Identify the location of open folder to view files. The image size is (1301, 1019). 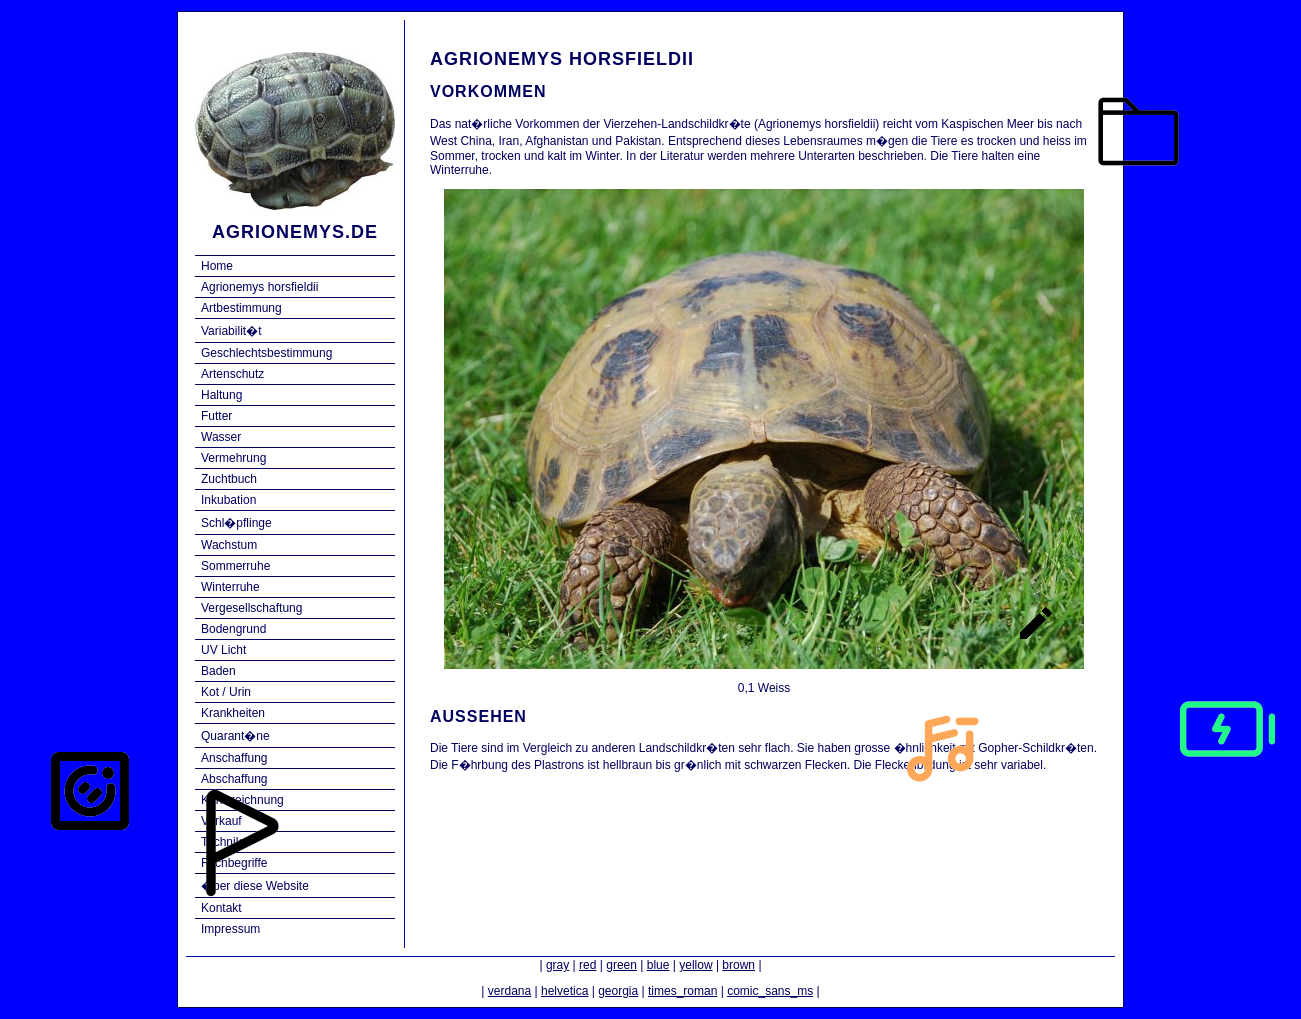
(1138, 131).